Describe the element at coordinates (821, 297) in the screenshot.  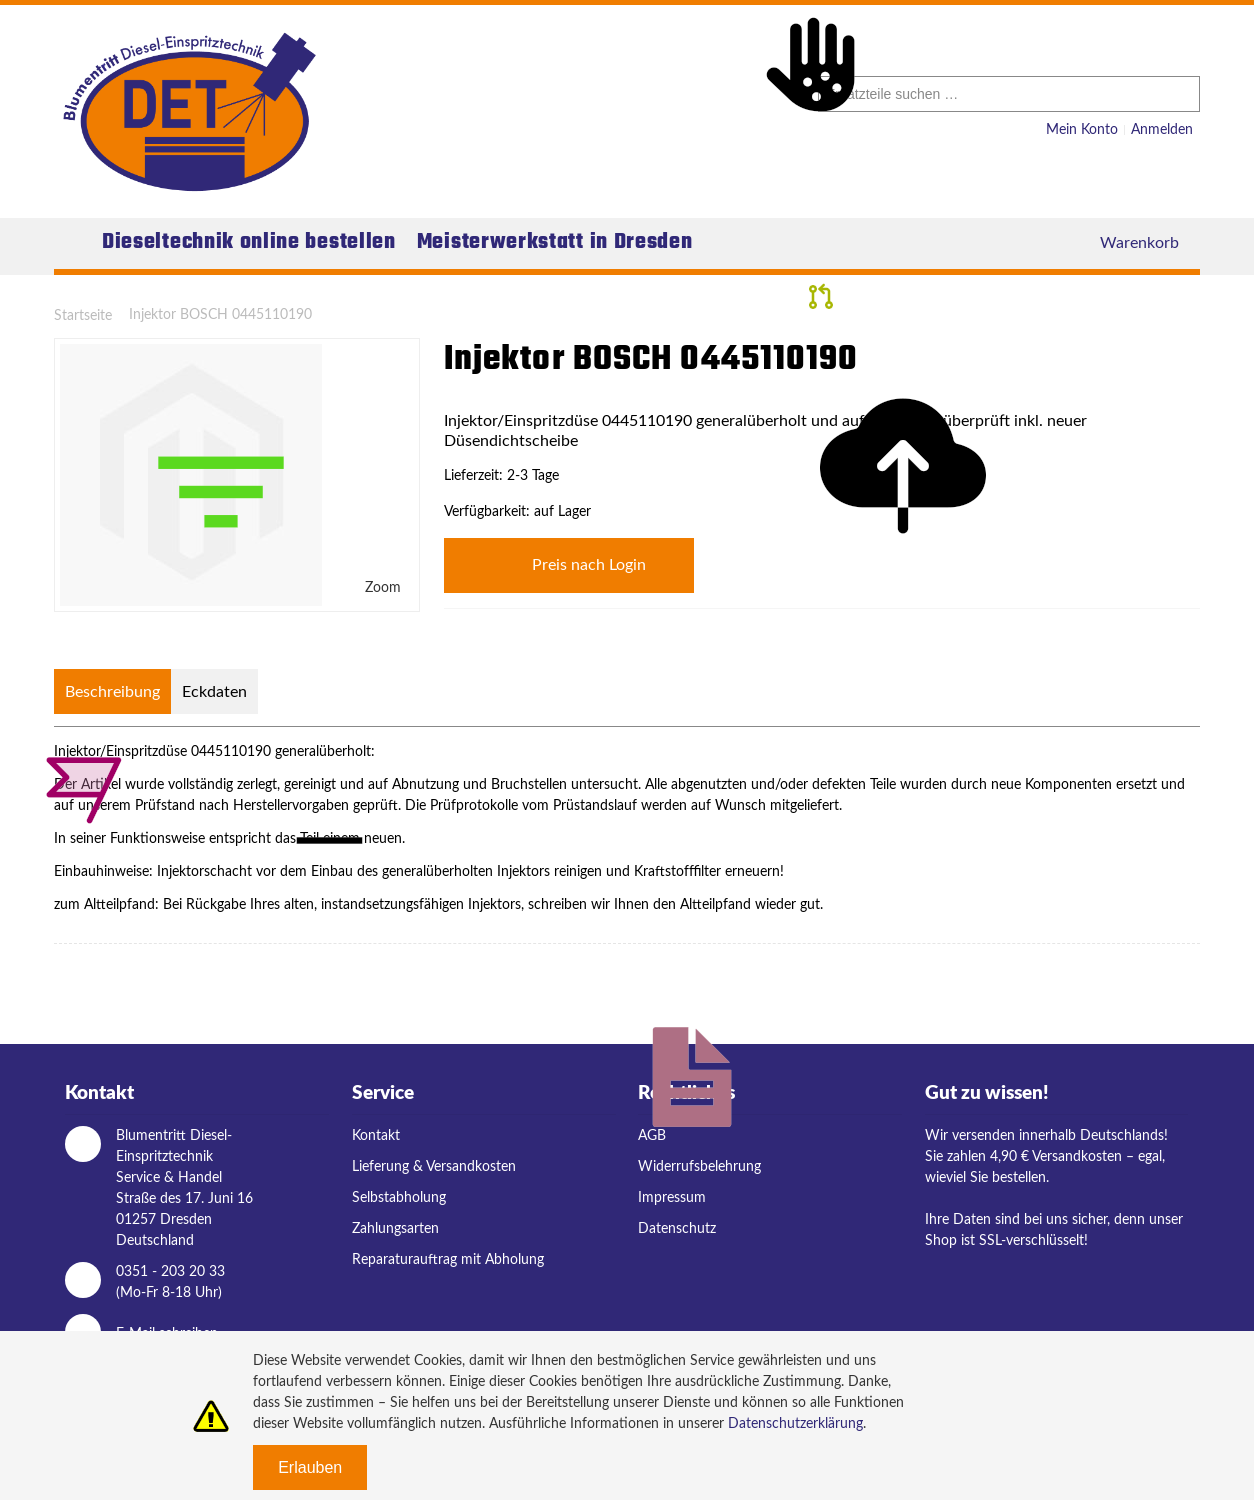
I see `create a new pull request` at that location.